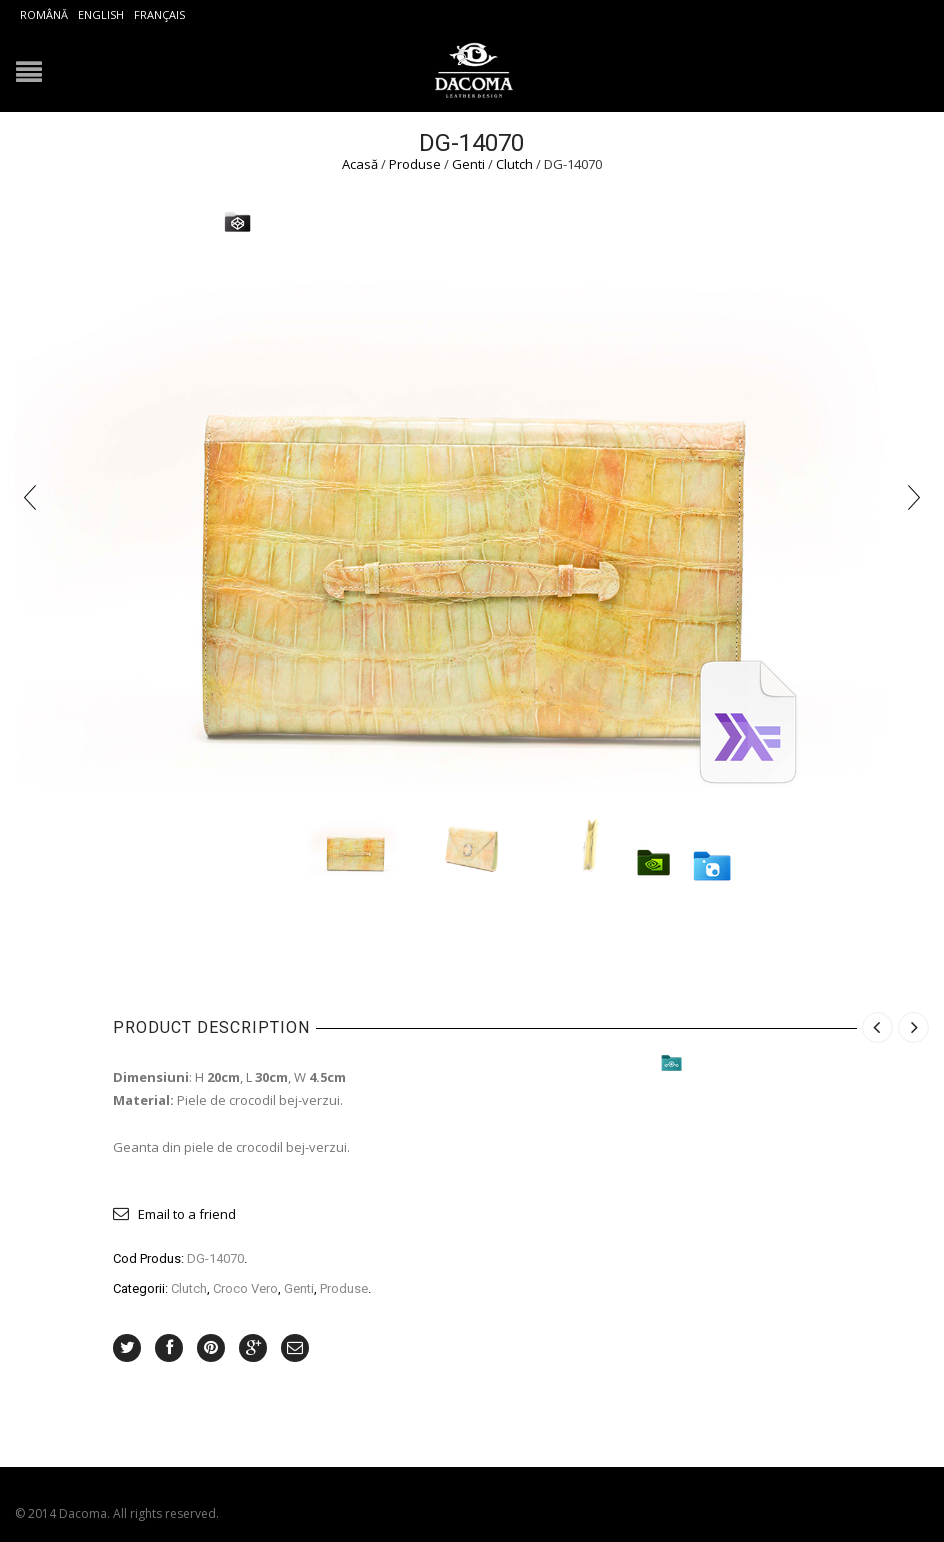 This screenshot has height=1542, width=944. What do you see at coordinates (712, 867) in the screenshot?
I see `folder containing NuGet packages` at bounding box center [712, 867].